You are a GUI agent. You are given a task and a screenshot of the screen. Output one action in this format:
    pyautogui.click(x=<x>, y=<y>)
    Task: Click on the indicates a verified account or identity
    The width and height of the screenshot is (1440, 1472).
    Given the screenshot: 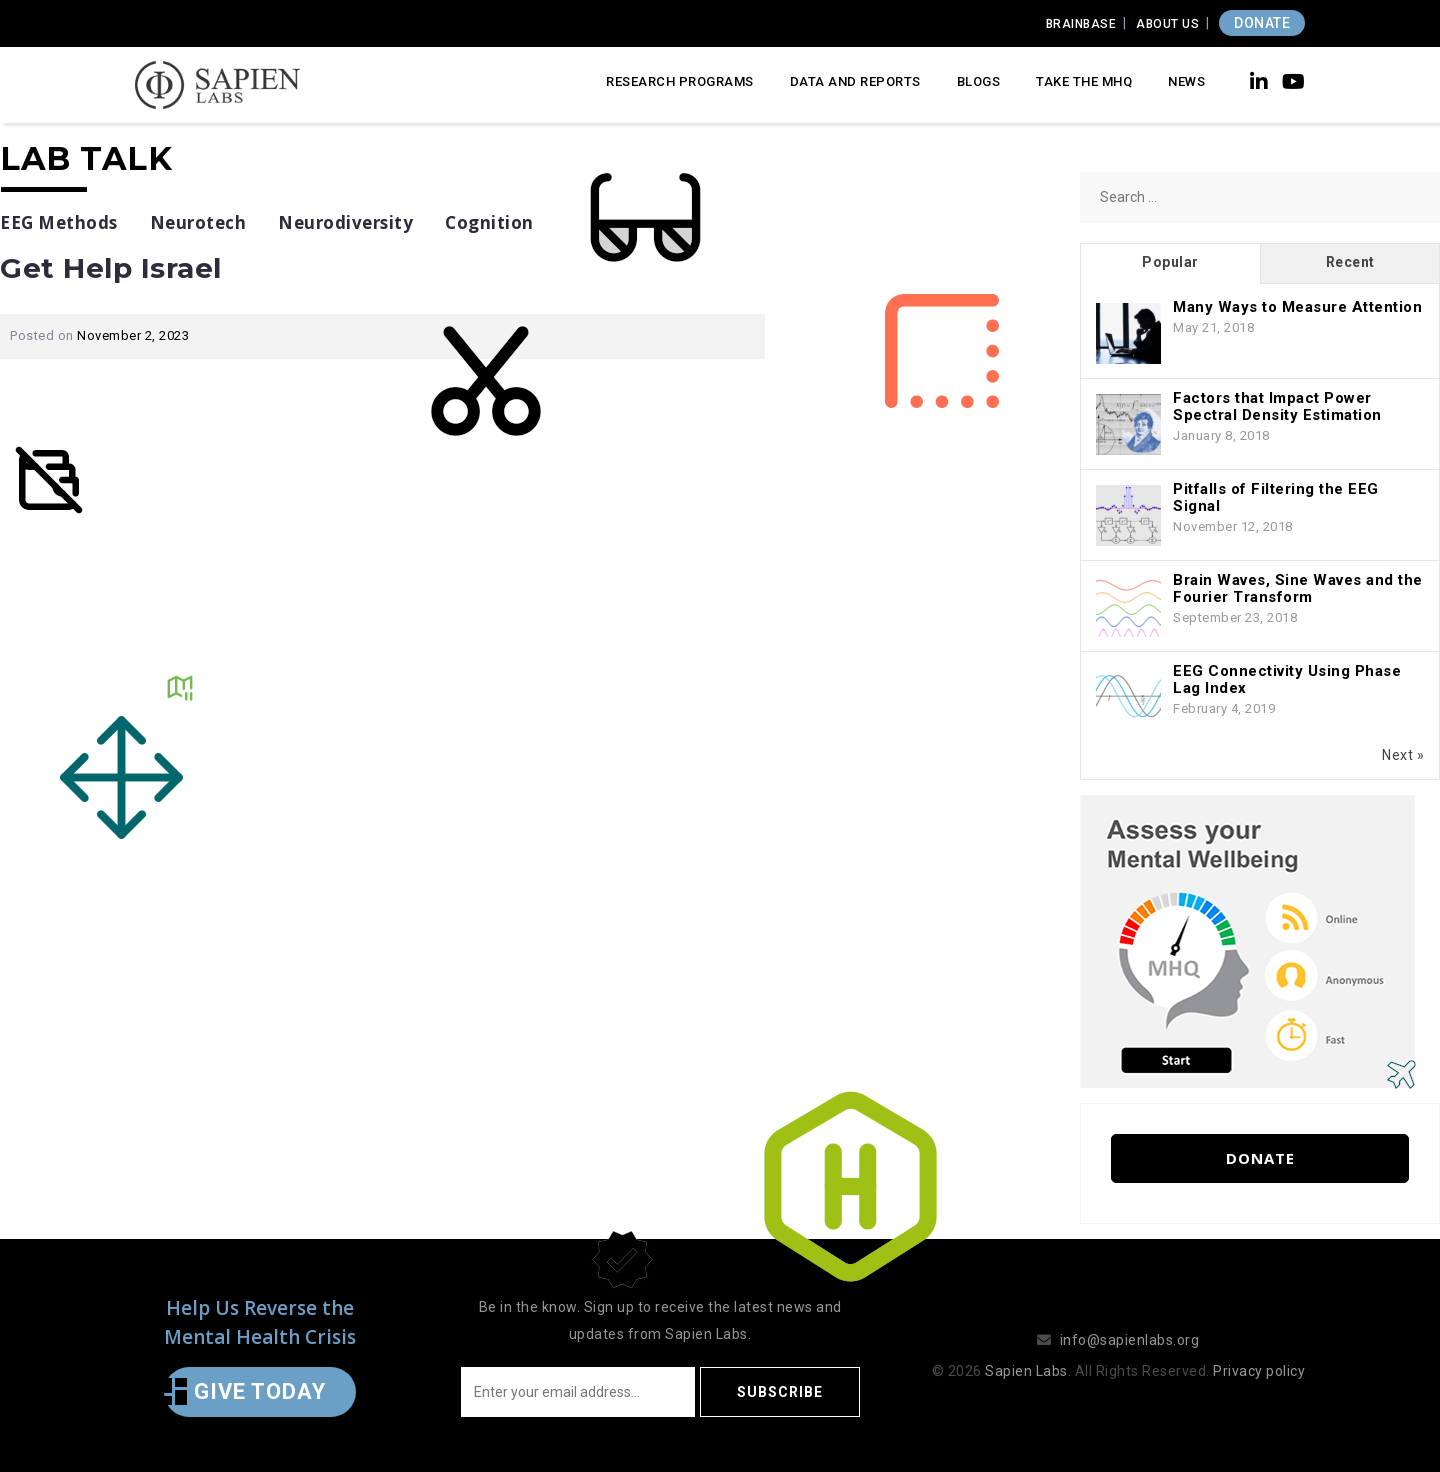 What is the action you would take?
    pyautogui.click(x=622, y=1259)
    